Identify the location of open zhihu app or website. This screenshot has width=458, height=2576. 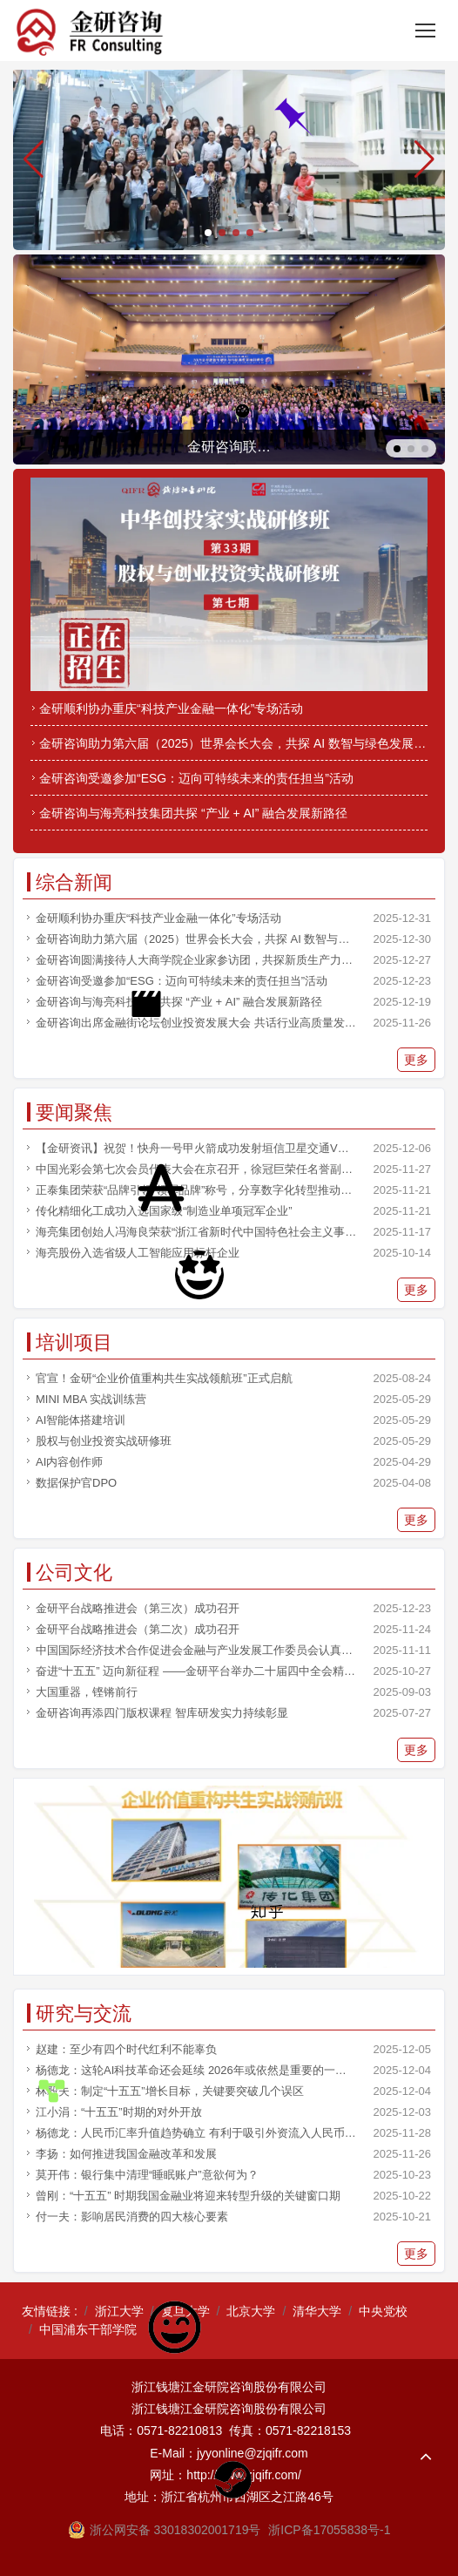
(266, 1911).